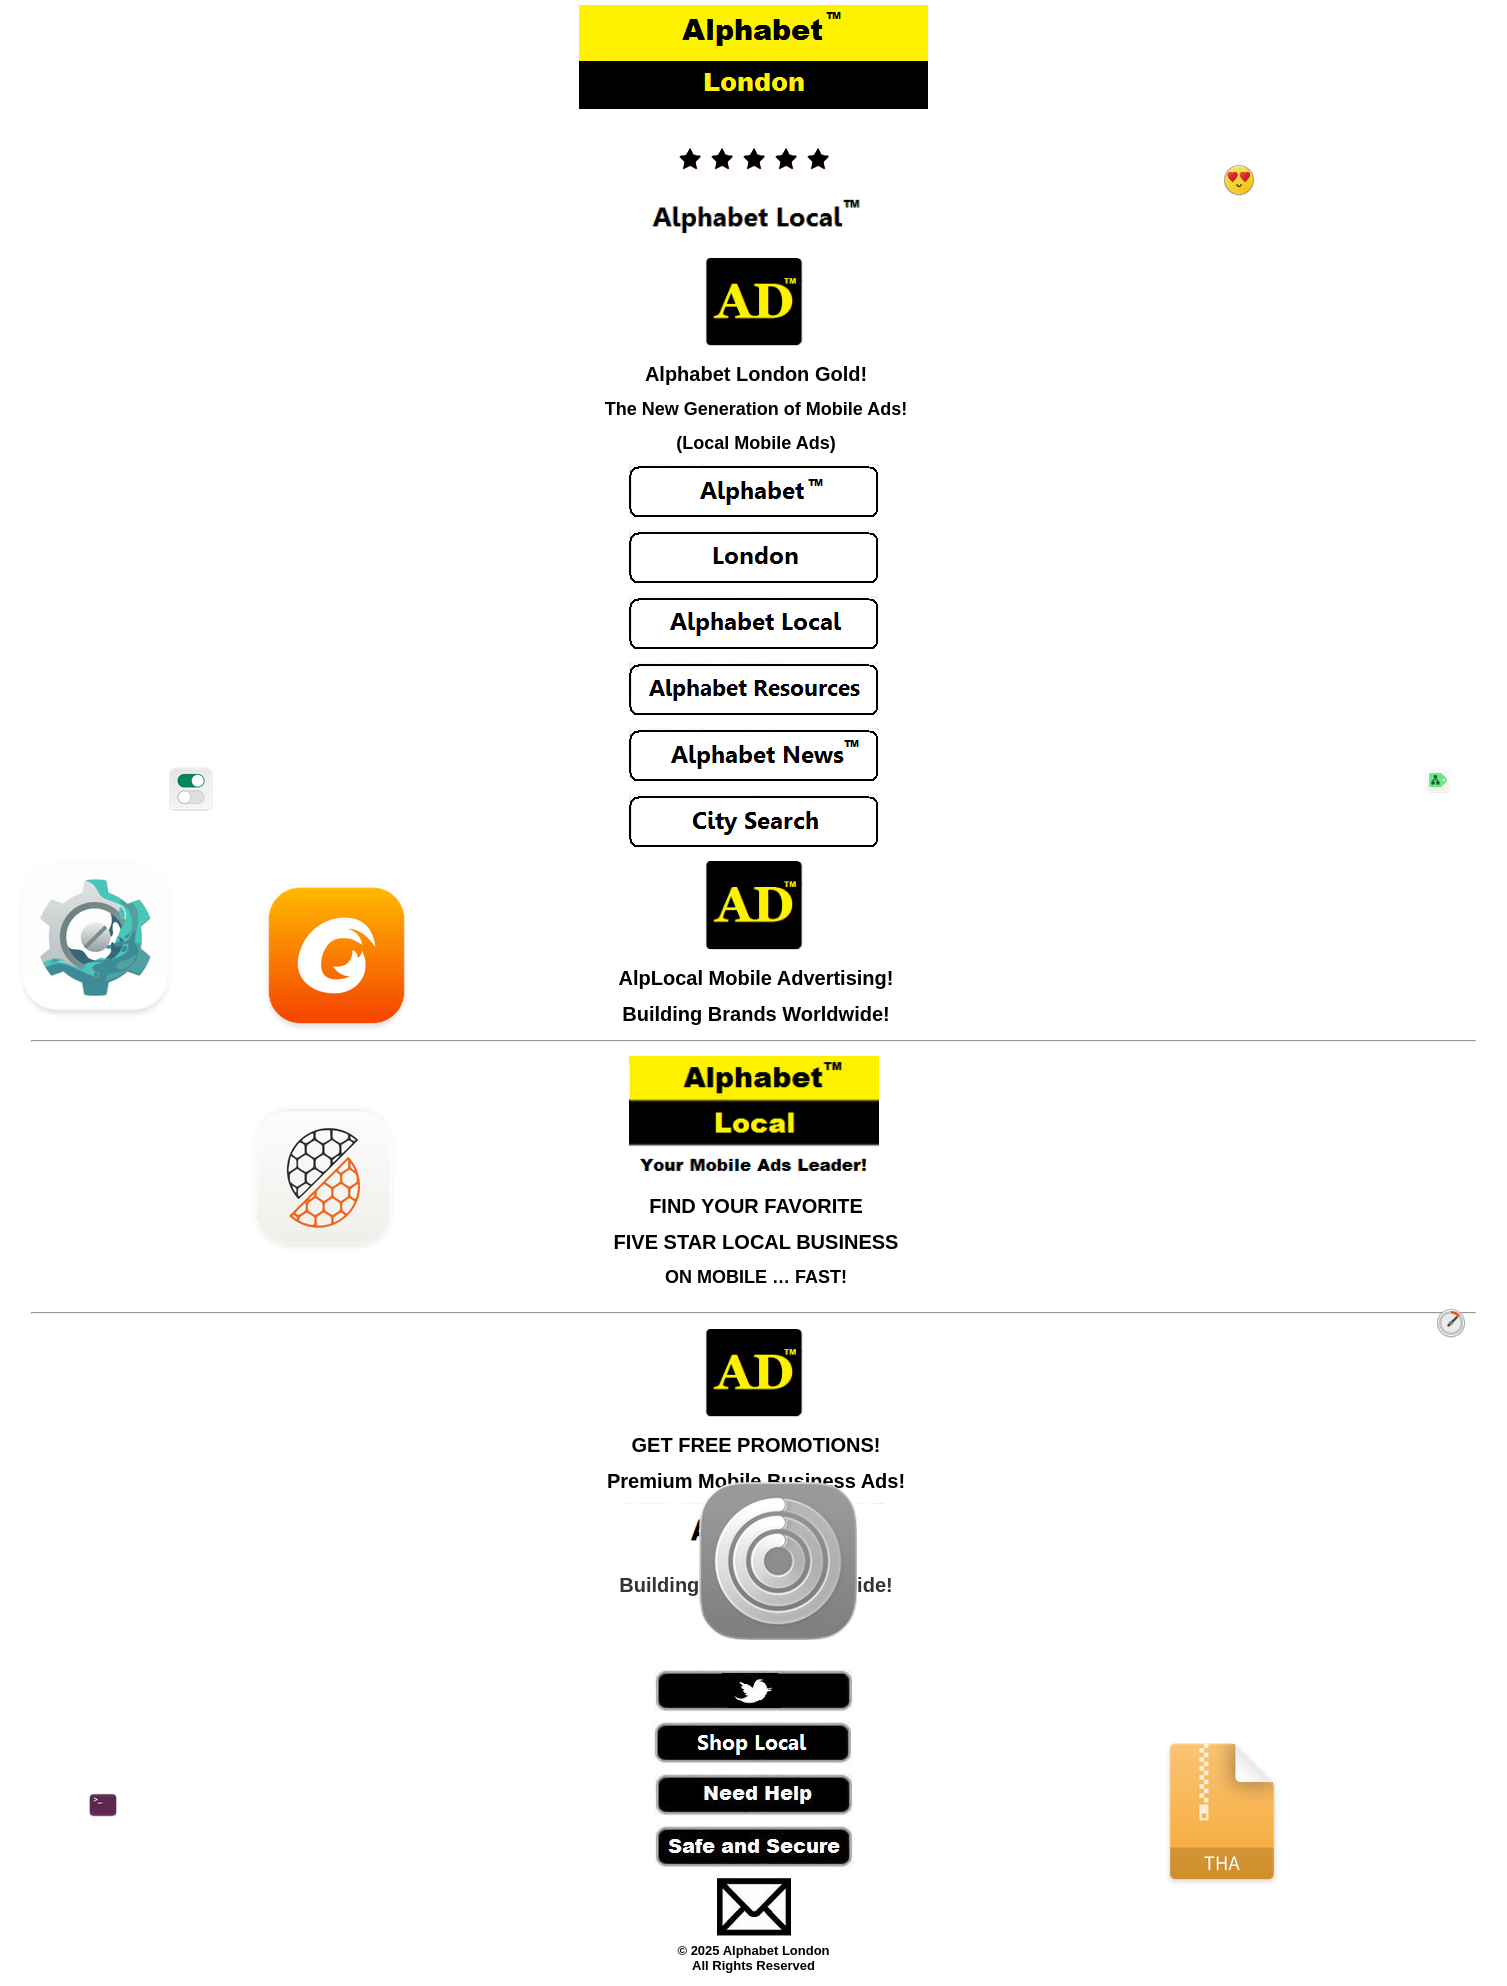 The height and width of the screenshot is (1986, 1507). I want to click on open gnome tweaks settings application, so click(191, 789).